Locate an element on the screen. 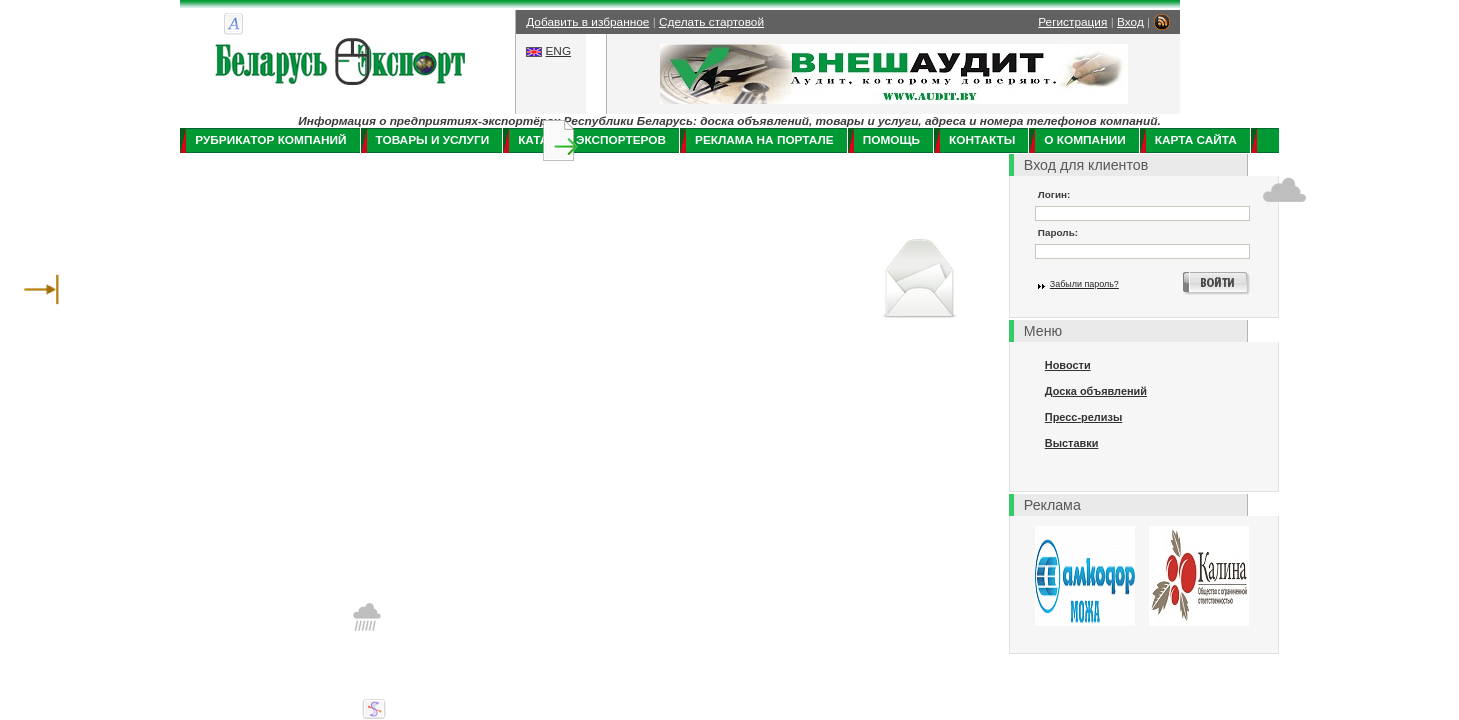 Image resolution: width=1459 pixels, height=720 pixels. mouse input device settings is located at coordinates (354, 60).